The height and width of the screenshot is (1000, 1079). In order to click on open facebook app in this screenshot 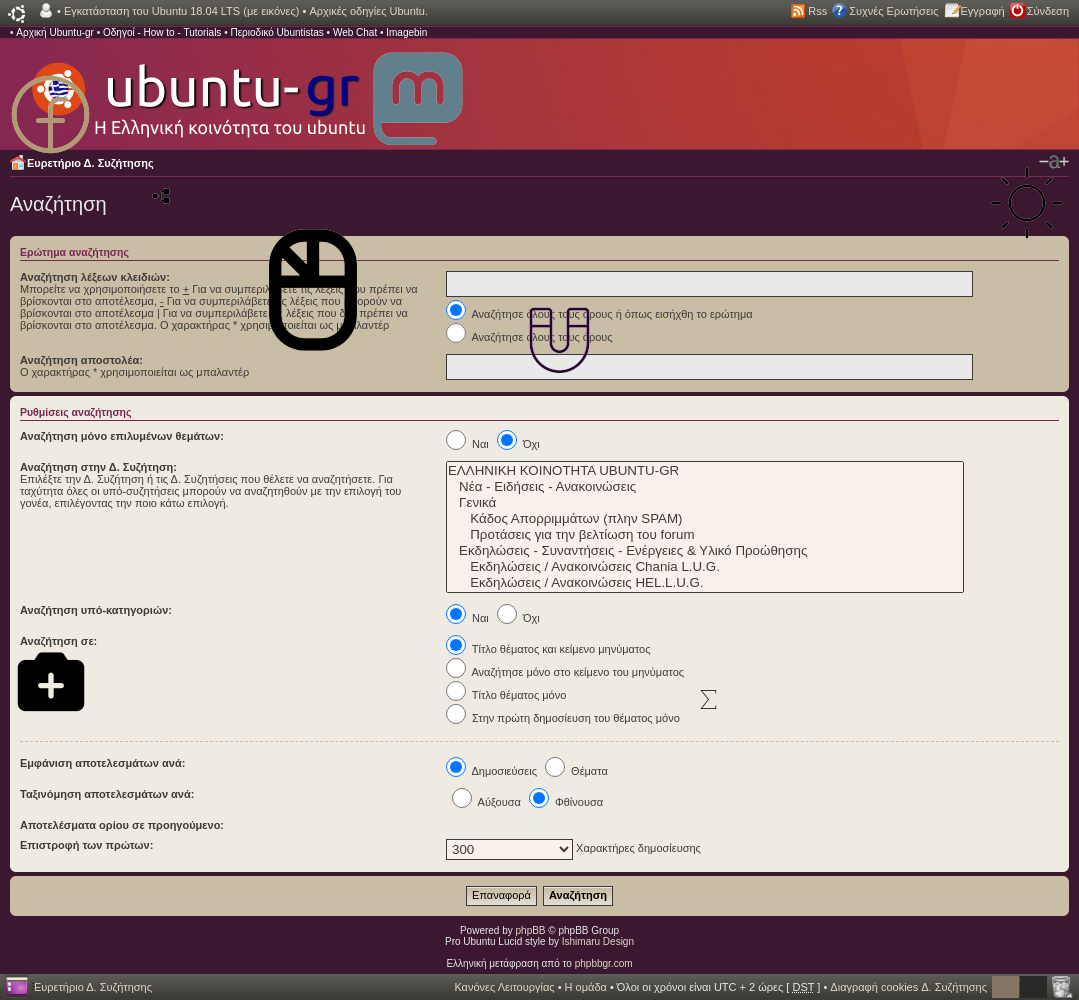, I will do `click(50, 114)`.